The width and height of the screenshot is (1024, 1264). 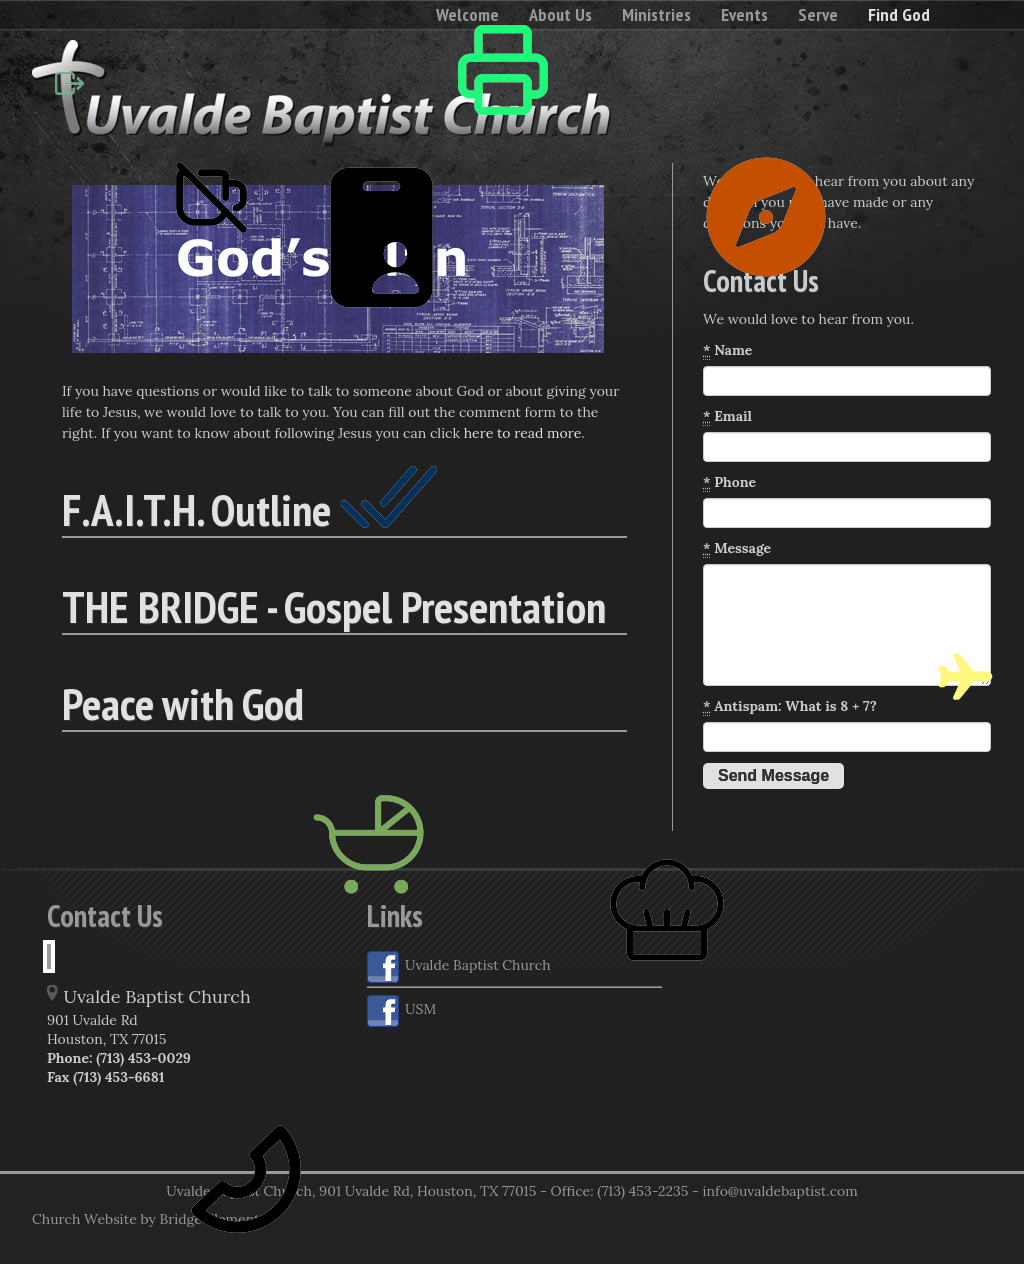 What do you see at coordinates (249, 1181) in the screenshot?
I see `select melon or cantaloupe fruit` at bounding box center [249, 1181].